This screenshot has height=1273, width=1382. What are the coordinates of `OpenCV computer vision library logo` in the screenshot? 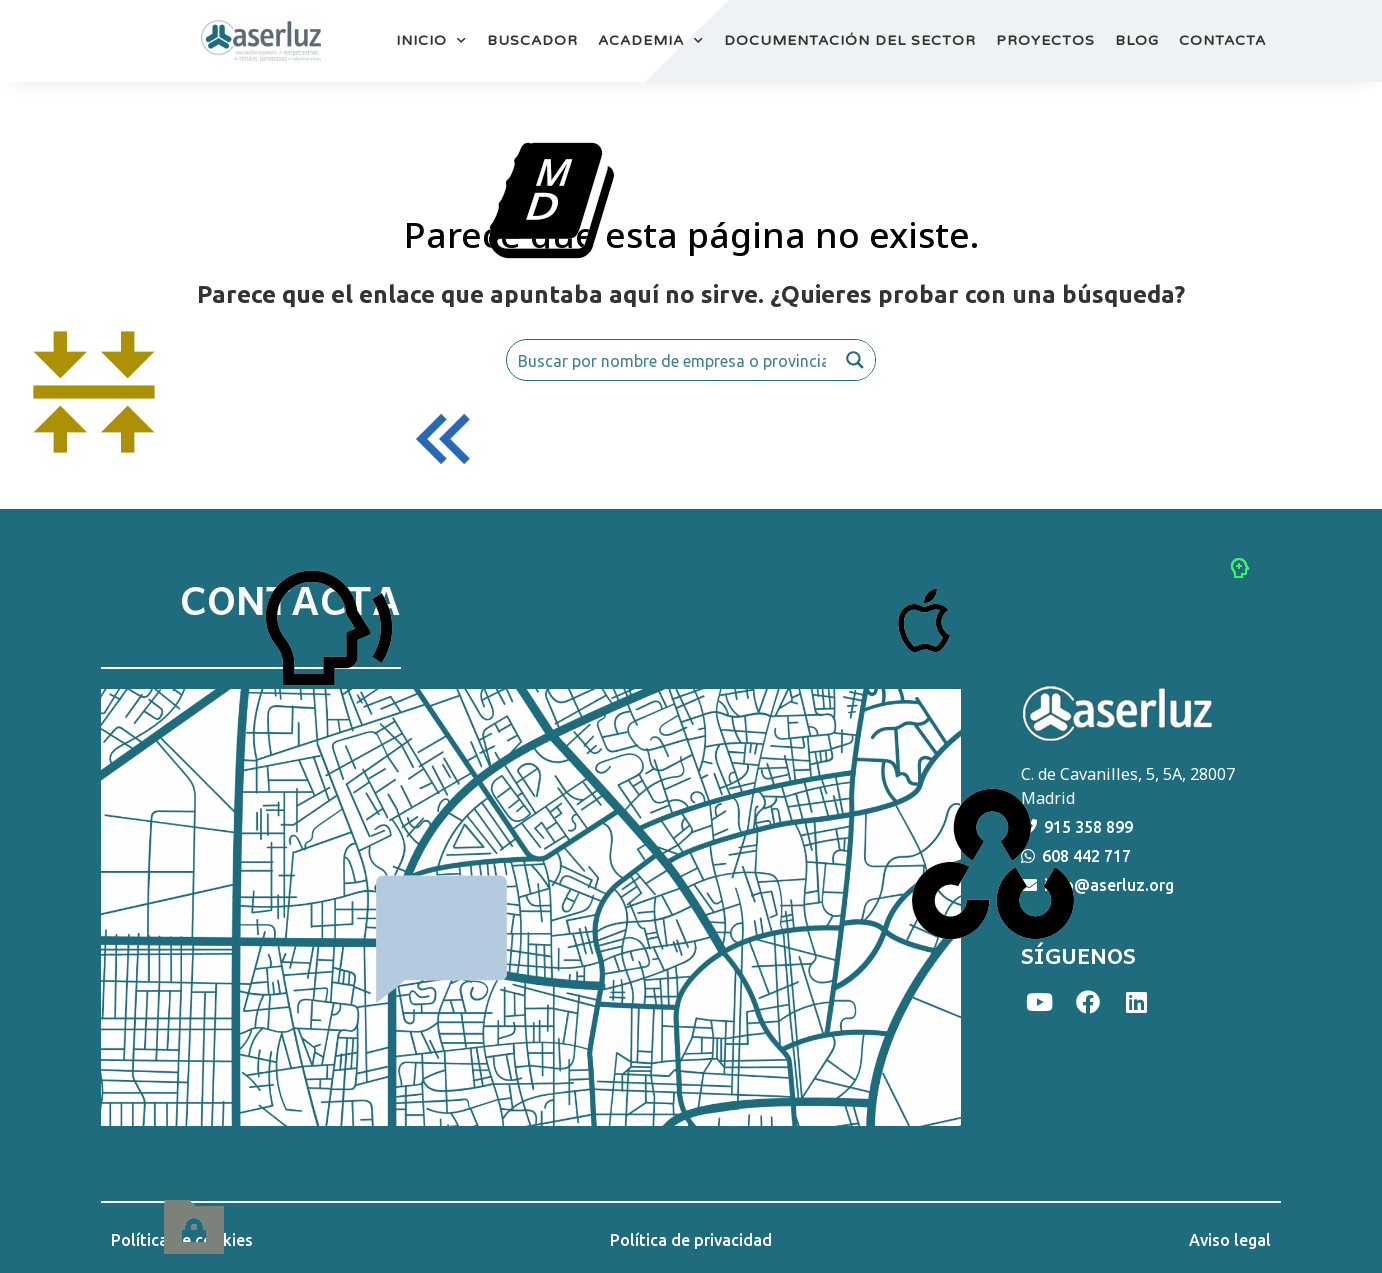 It's located at (993, 864).